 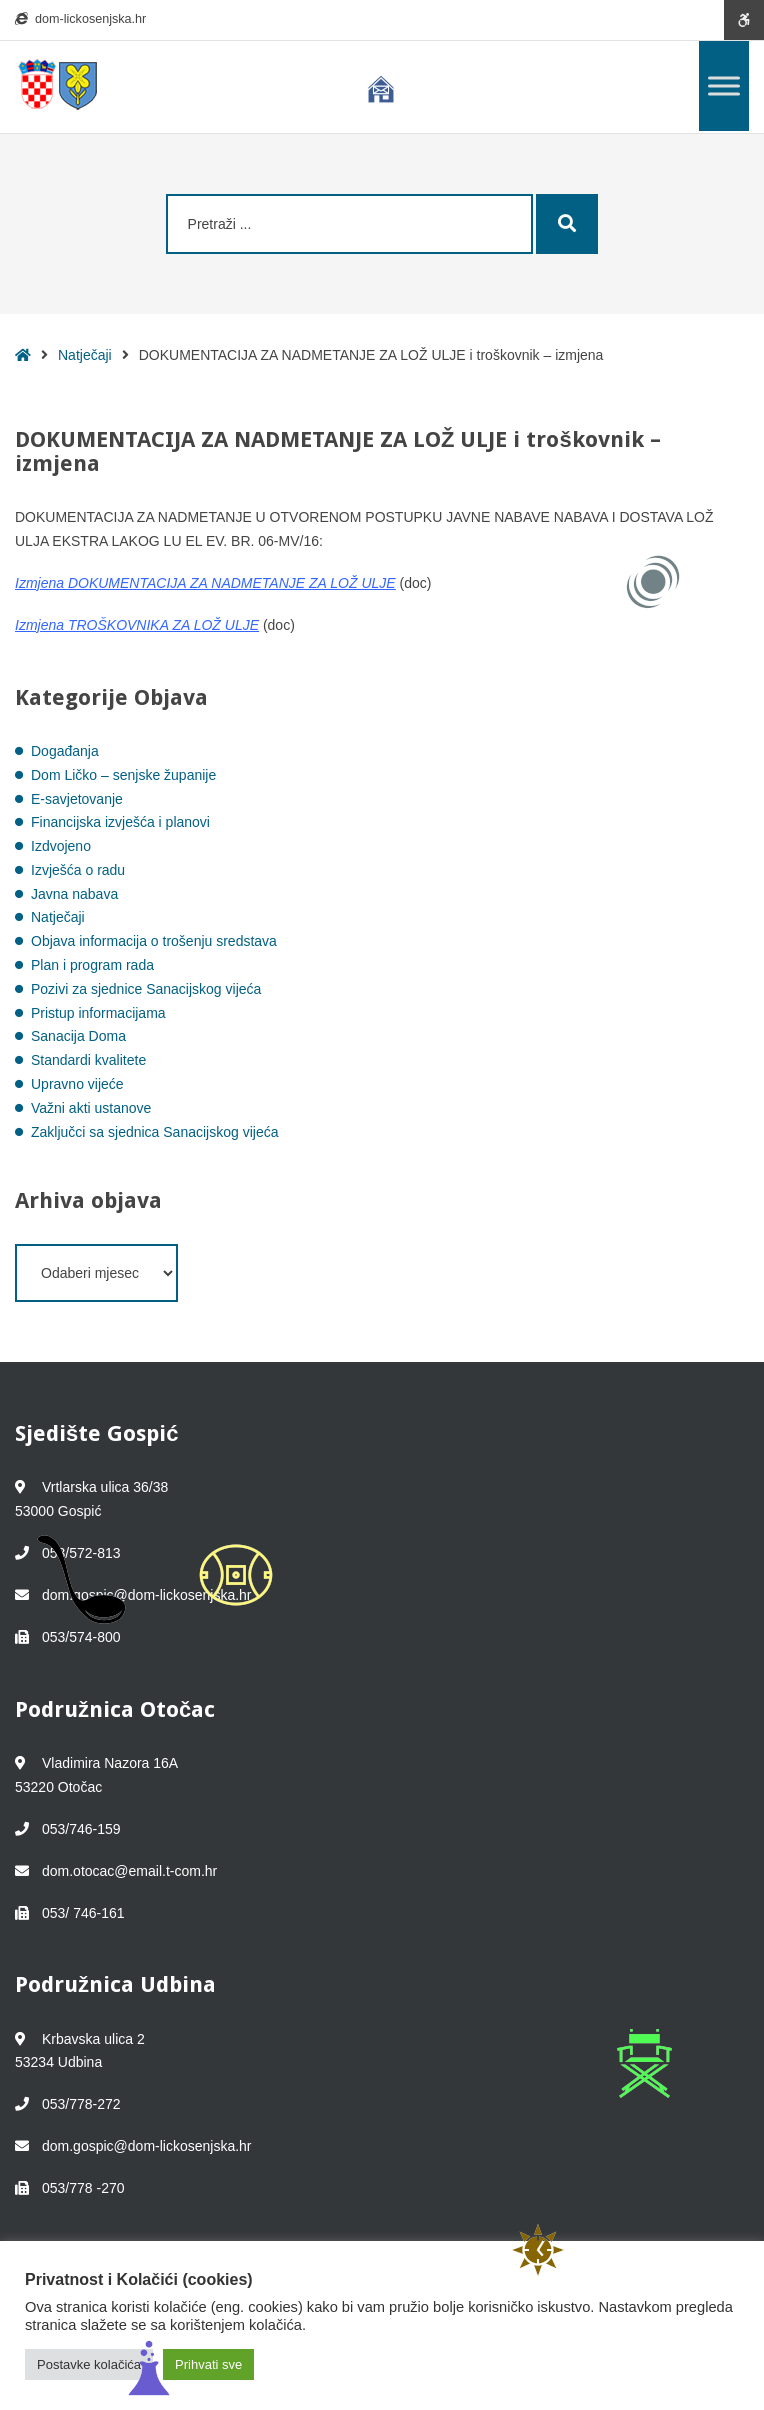 What do you see at coordinates (538, 2250) in the screenshot?
I see `view or set sun-based time settings` at bounding box center [538, 2250].